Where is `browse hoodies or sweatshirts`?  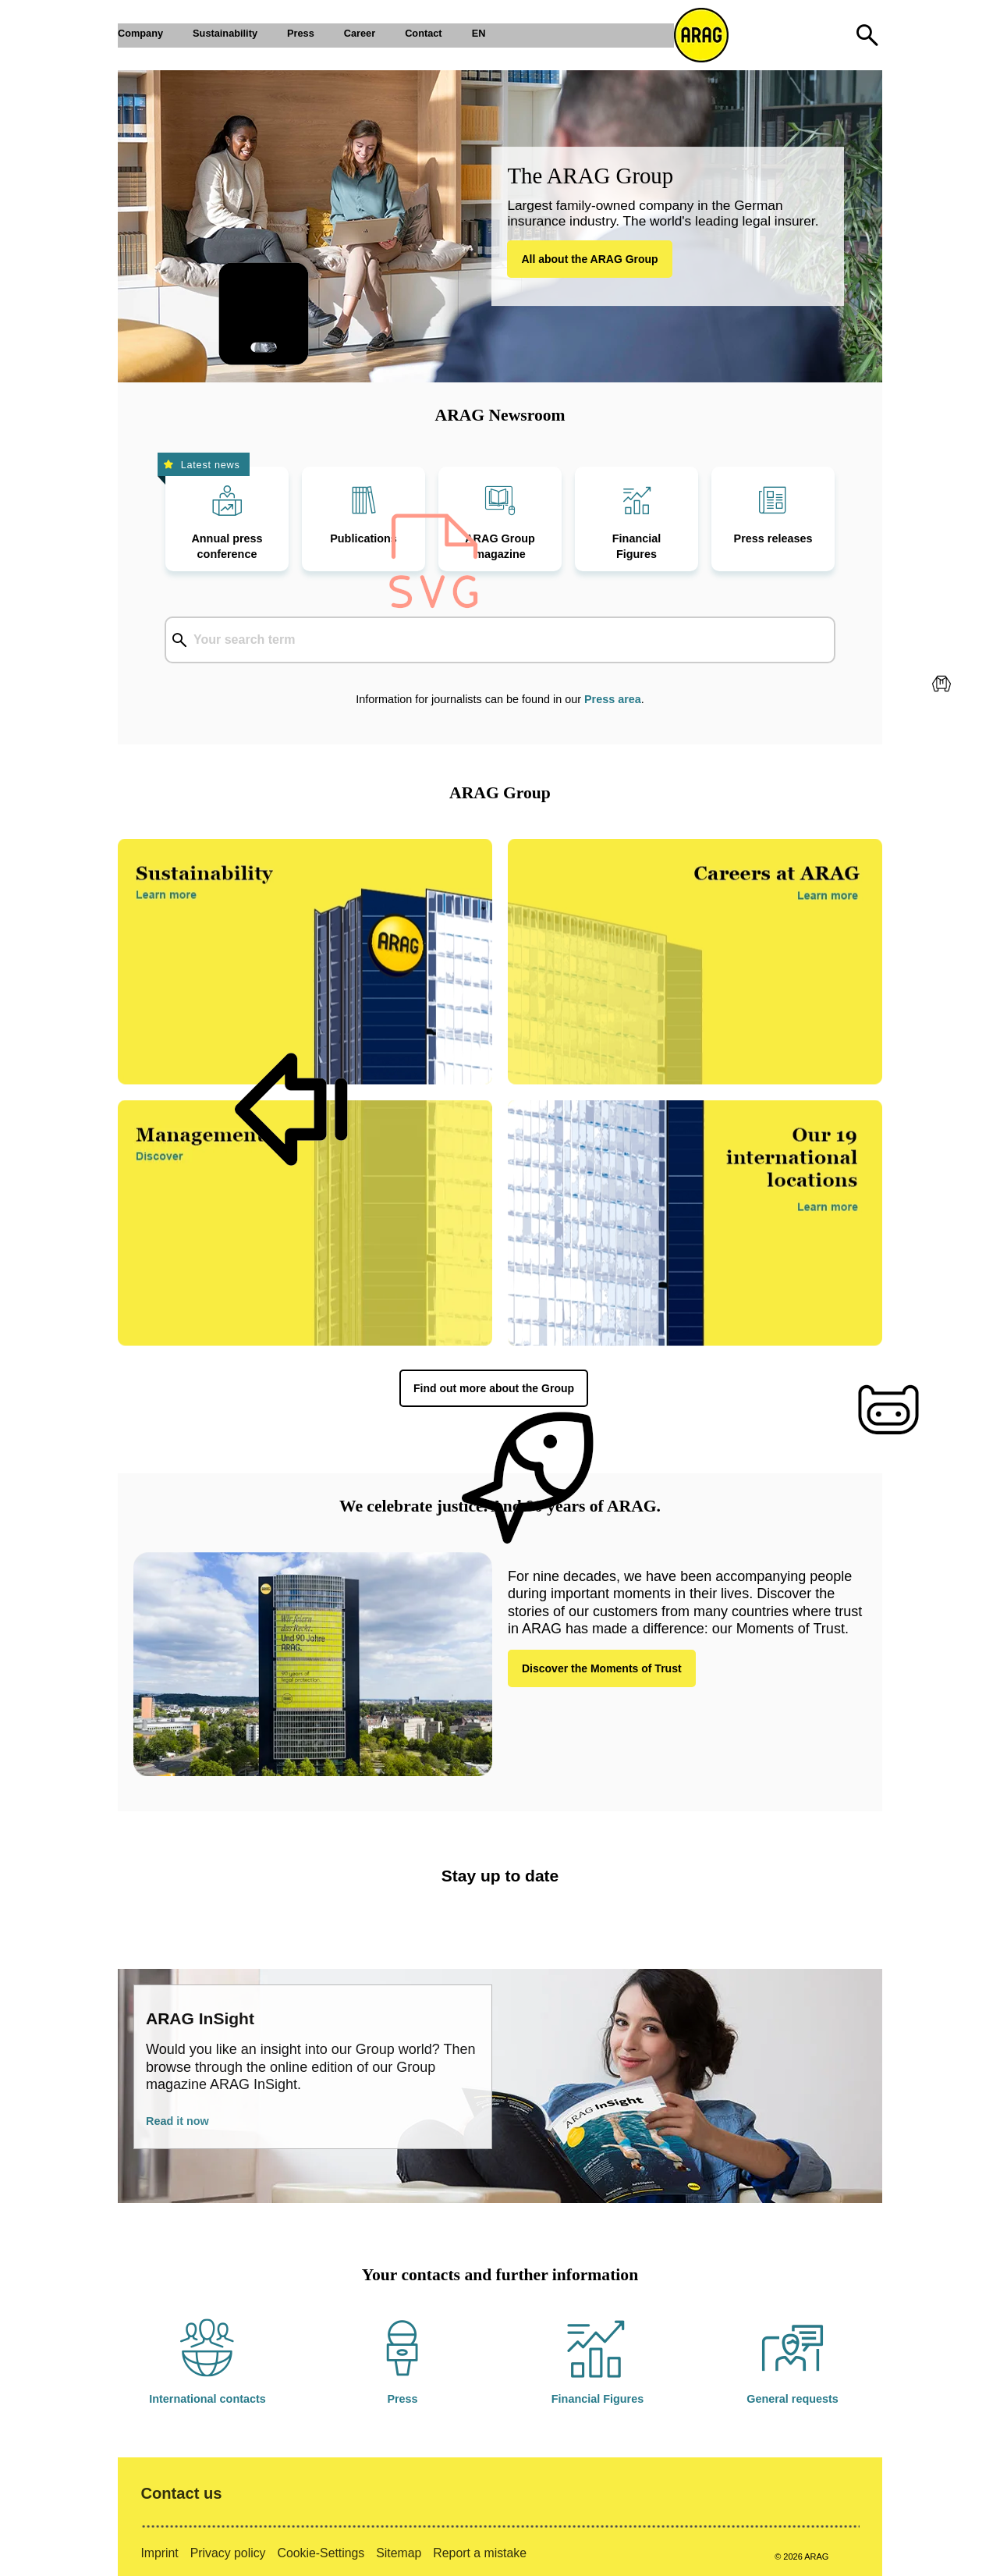
browse hoodies or sweatshirts is located at coordinates (941, 684).